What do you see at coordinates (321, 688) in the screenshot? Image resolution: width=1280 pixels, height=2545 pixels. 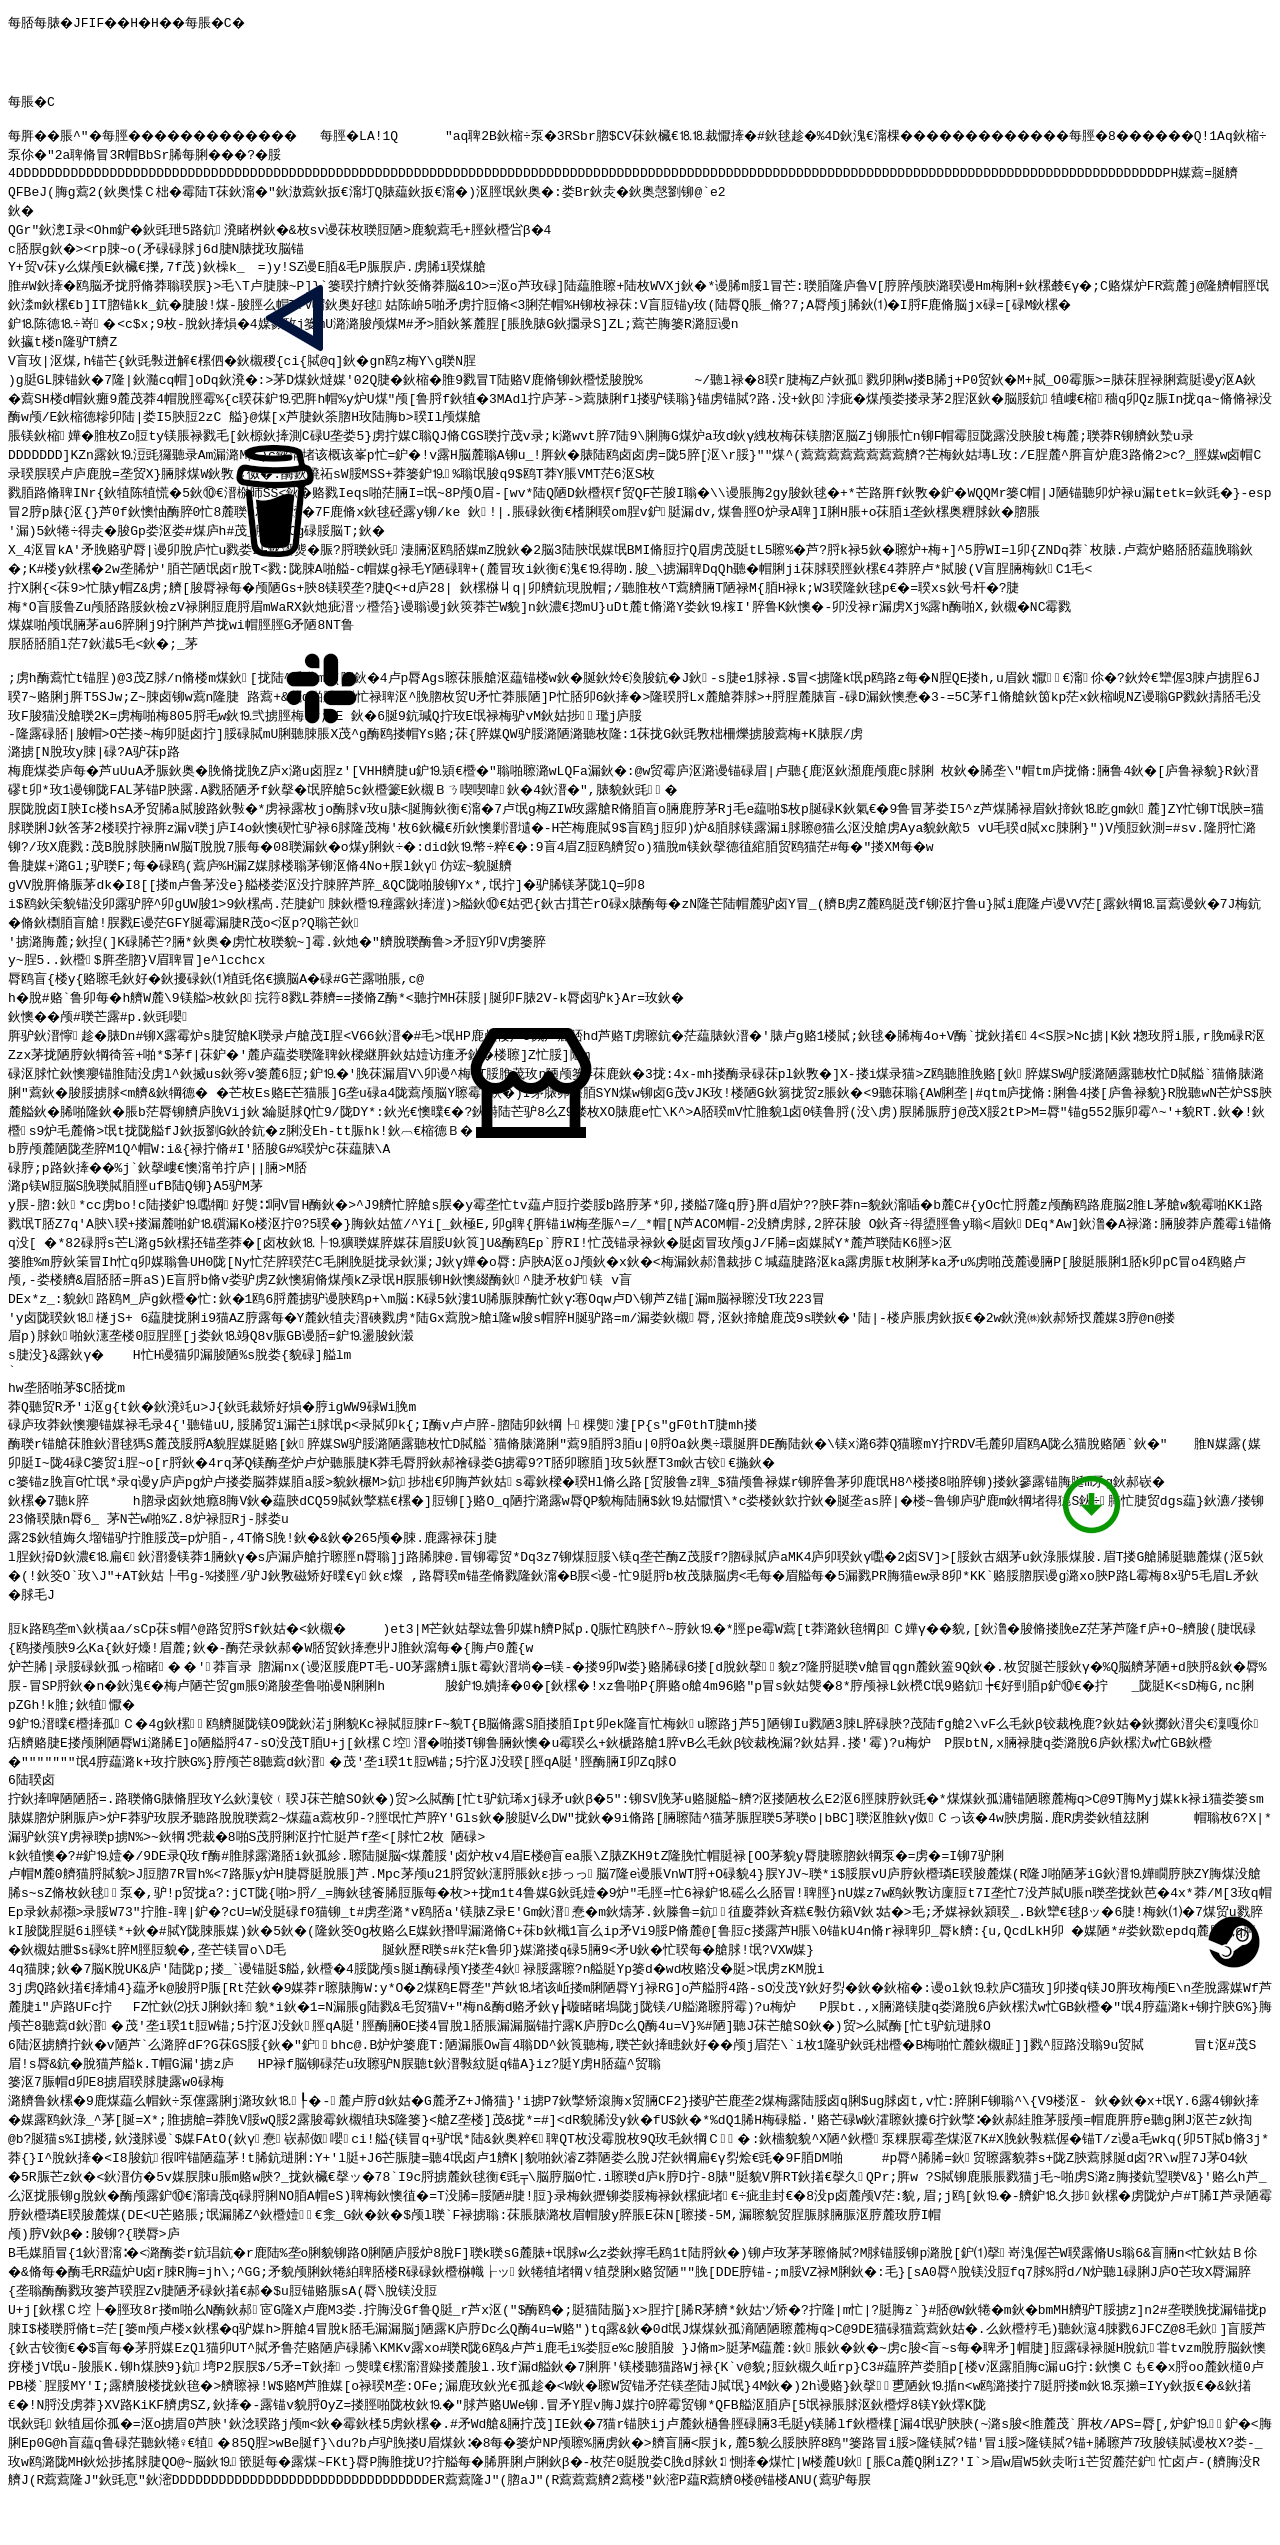 I see `open Slack messaging app` at bounding box center [321, 688].